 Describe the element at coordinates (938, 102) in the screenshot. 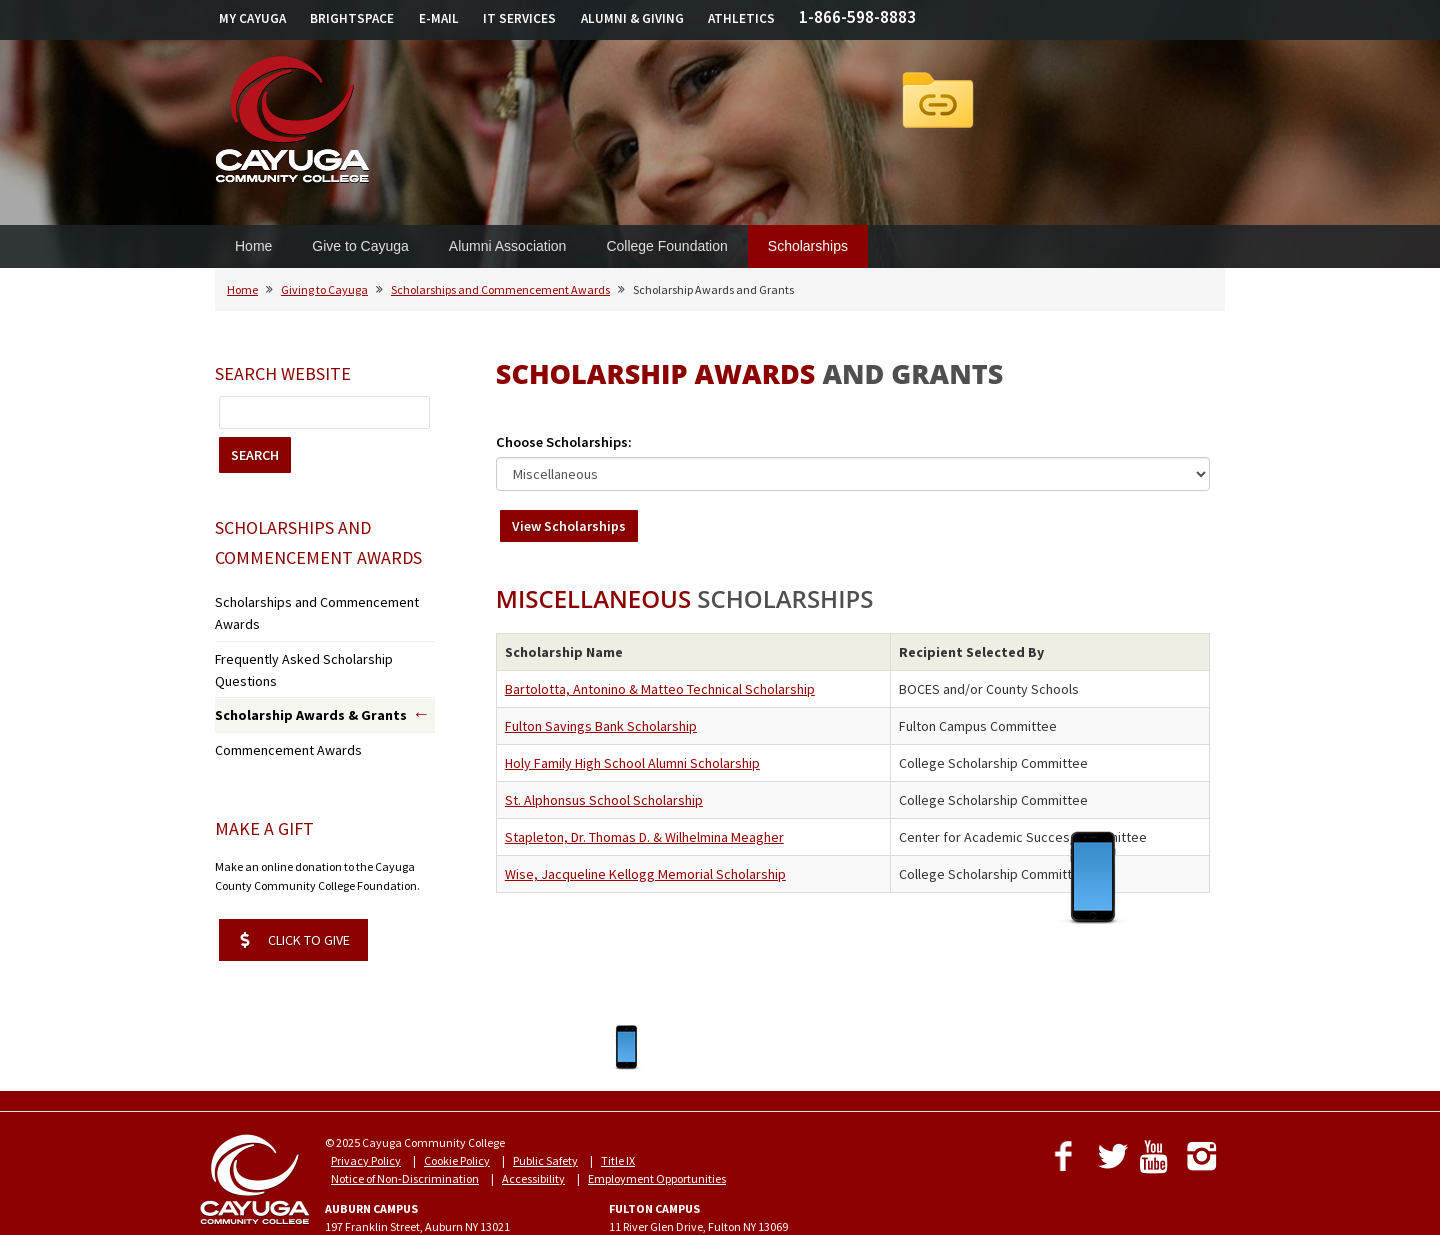

I see `open folder containing saved links or shortcuts` at that location.